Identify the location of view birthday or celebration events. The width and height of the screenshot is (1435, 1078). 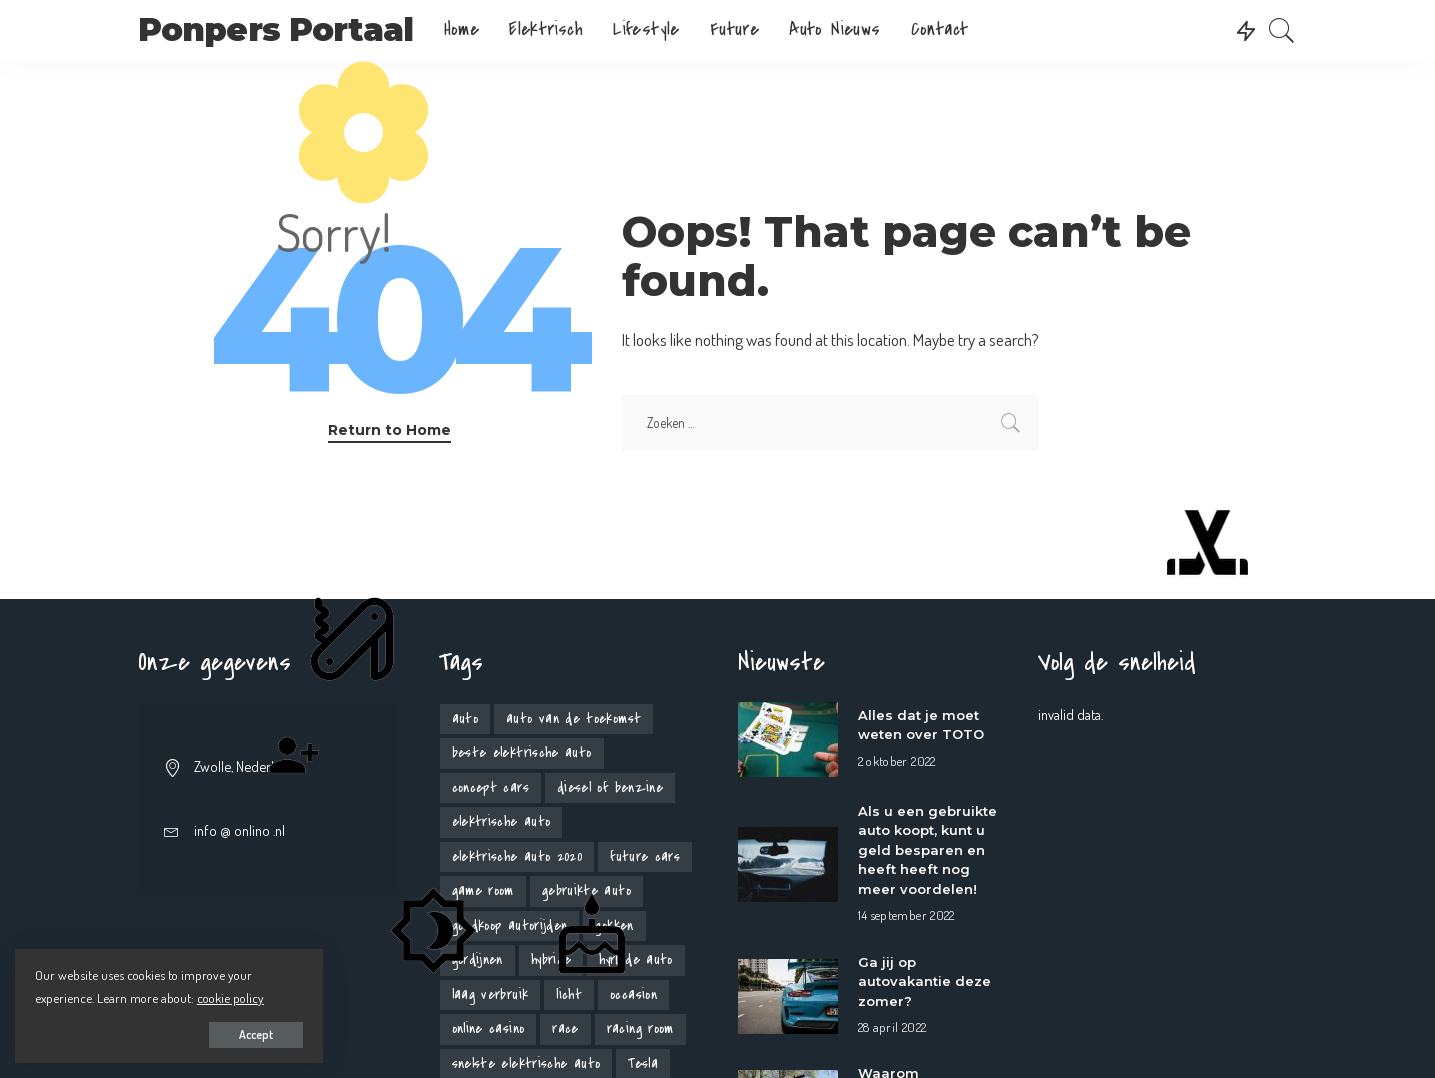
(592, 937).